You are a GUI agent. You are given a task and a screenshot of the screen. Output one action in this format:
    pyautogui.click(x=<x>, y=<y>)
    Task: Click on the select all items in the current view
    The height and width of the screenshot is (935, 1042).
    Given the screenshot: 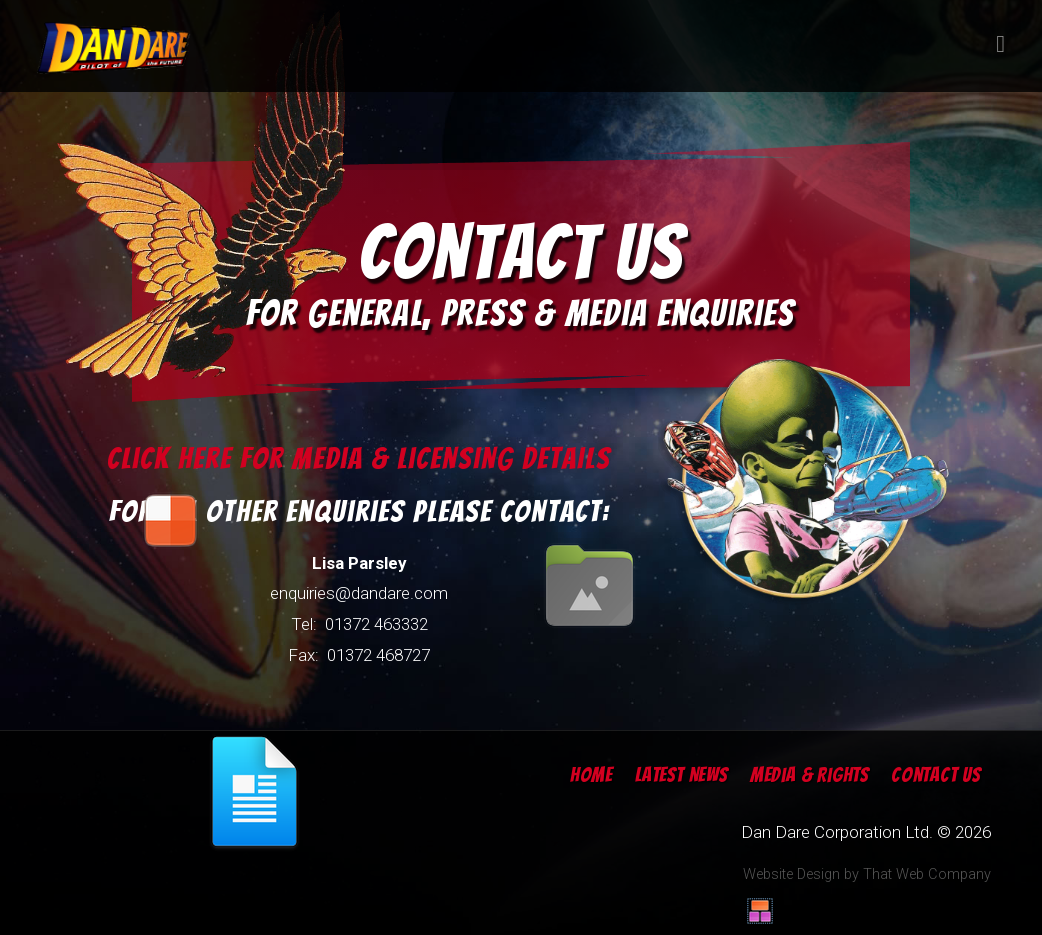 What is the action you would take?
    pyautogui.click(x=760, y=911)
    